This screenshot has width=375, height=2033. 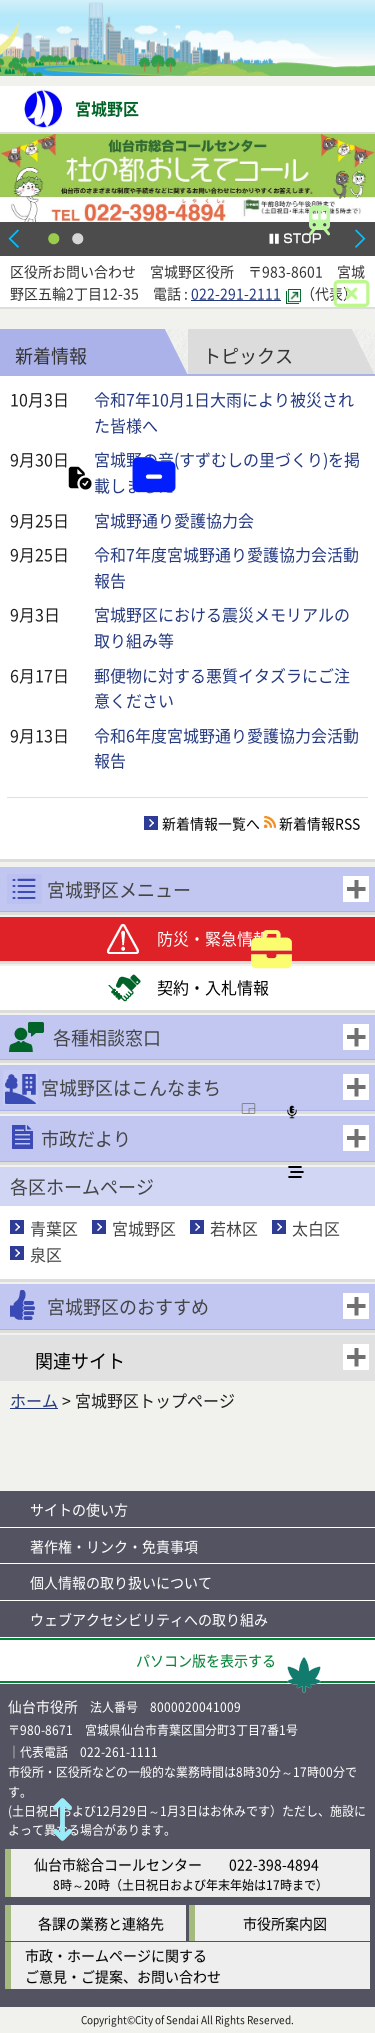 What do you see at coordinates (319, 219) in the screenshot?
I see `access subway or metro transit information` at bounding box center [319, 219].